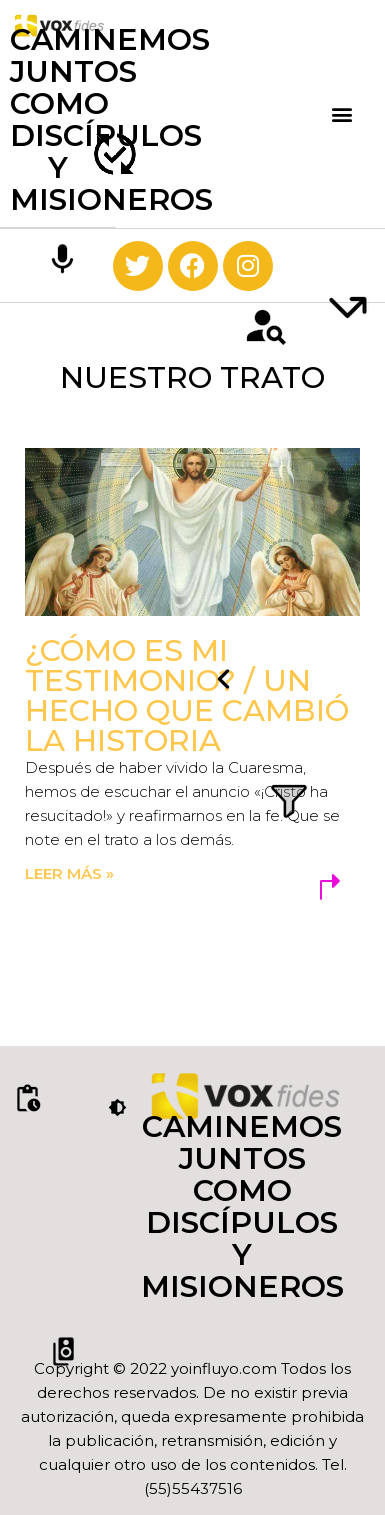 Image resolution: width=385 pixels, height=1515 pixels. I want to click on navigate back to the previous screen, so click(224, 679).